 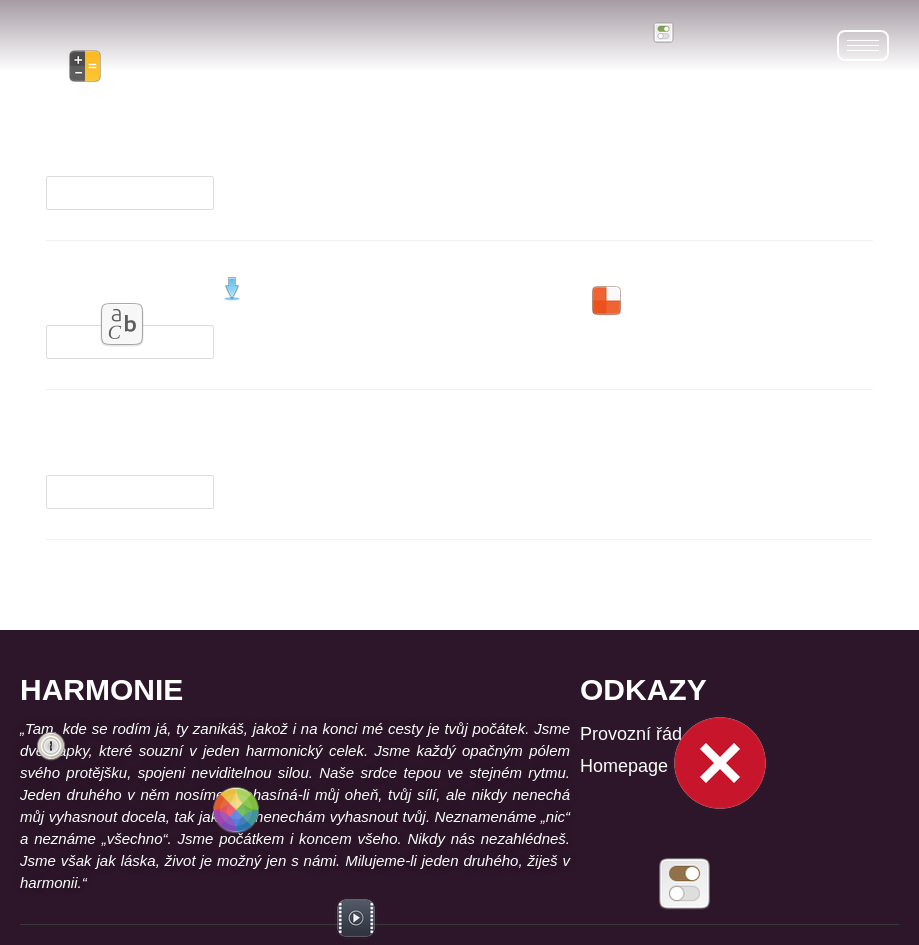 I want to click on switch to the top-right workspace, so click(x=606, y=300).